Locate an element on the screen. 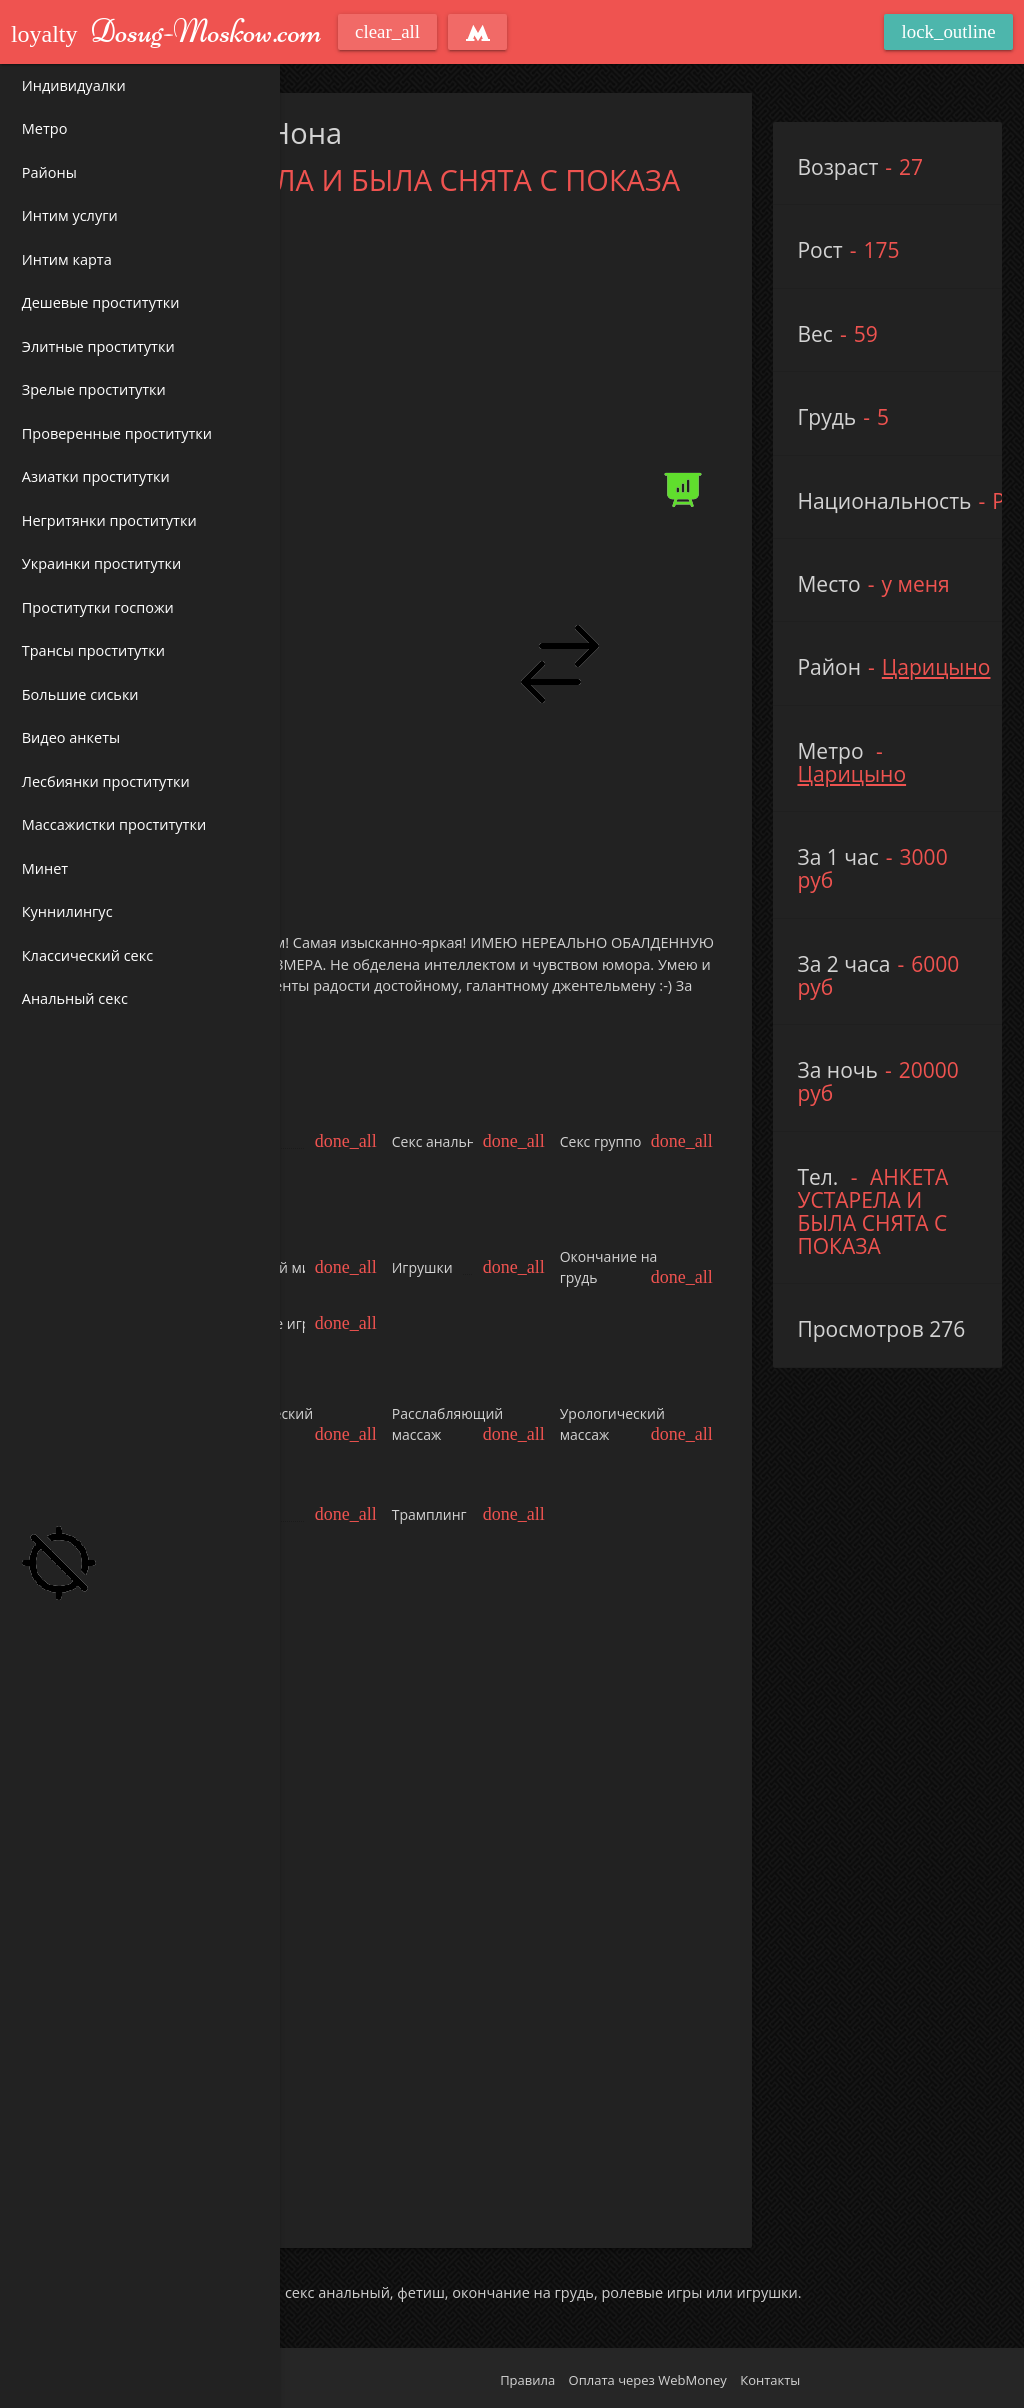  swap or exchange items is located at coordinates (560, 664).